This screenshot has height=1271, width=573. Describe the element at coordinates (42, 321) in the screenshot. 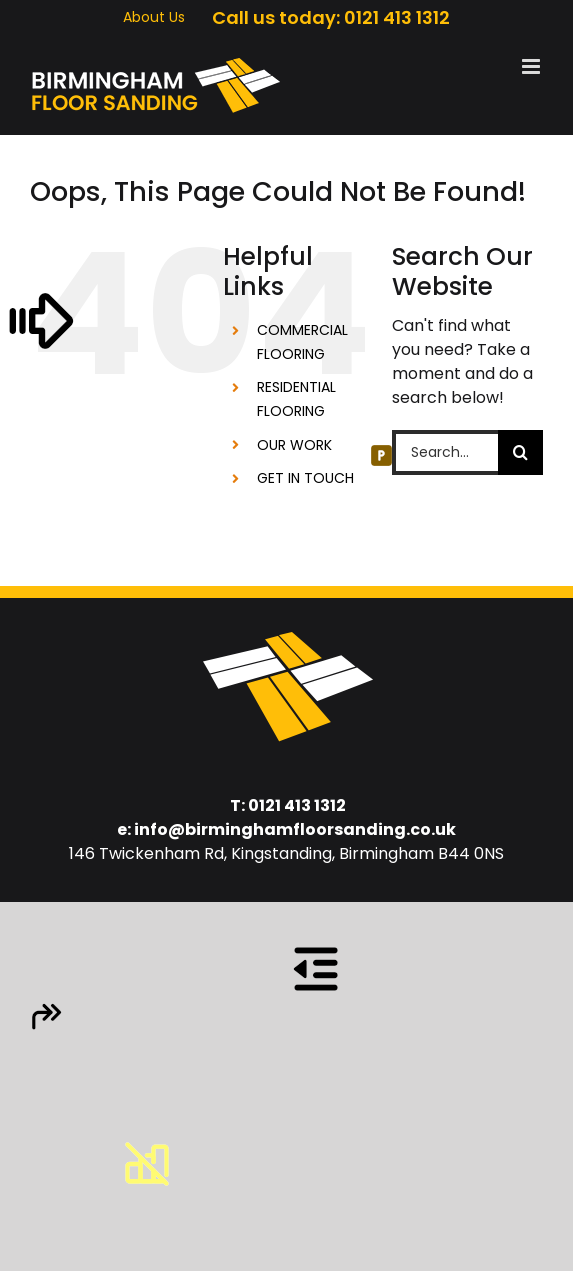

I see `skip forward or advance to next item` at that location.